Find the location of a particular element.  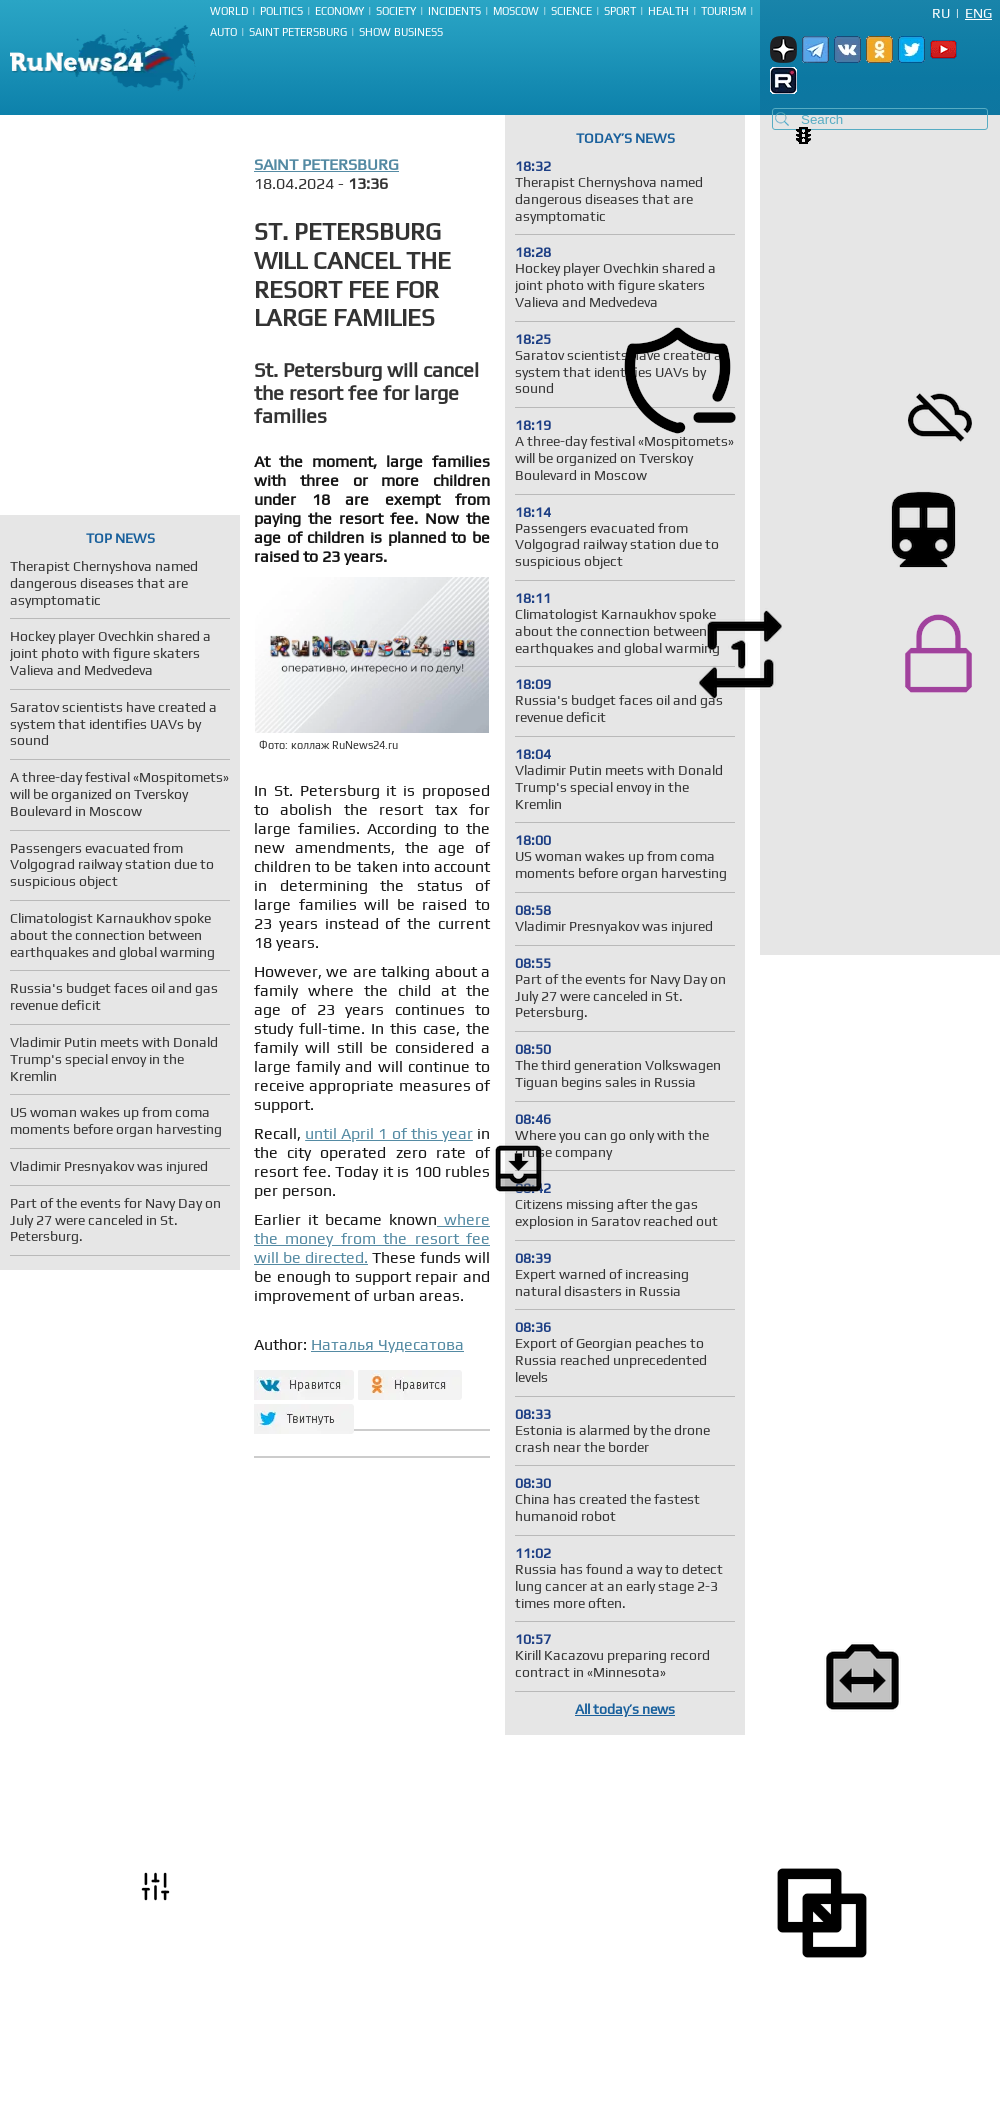

get subway or metro directions is located at coordinates (923, 531).